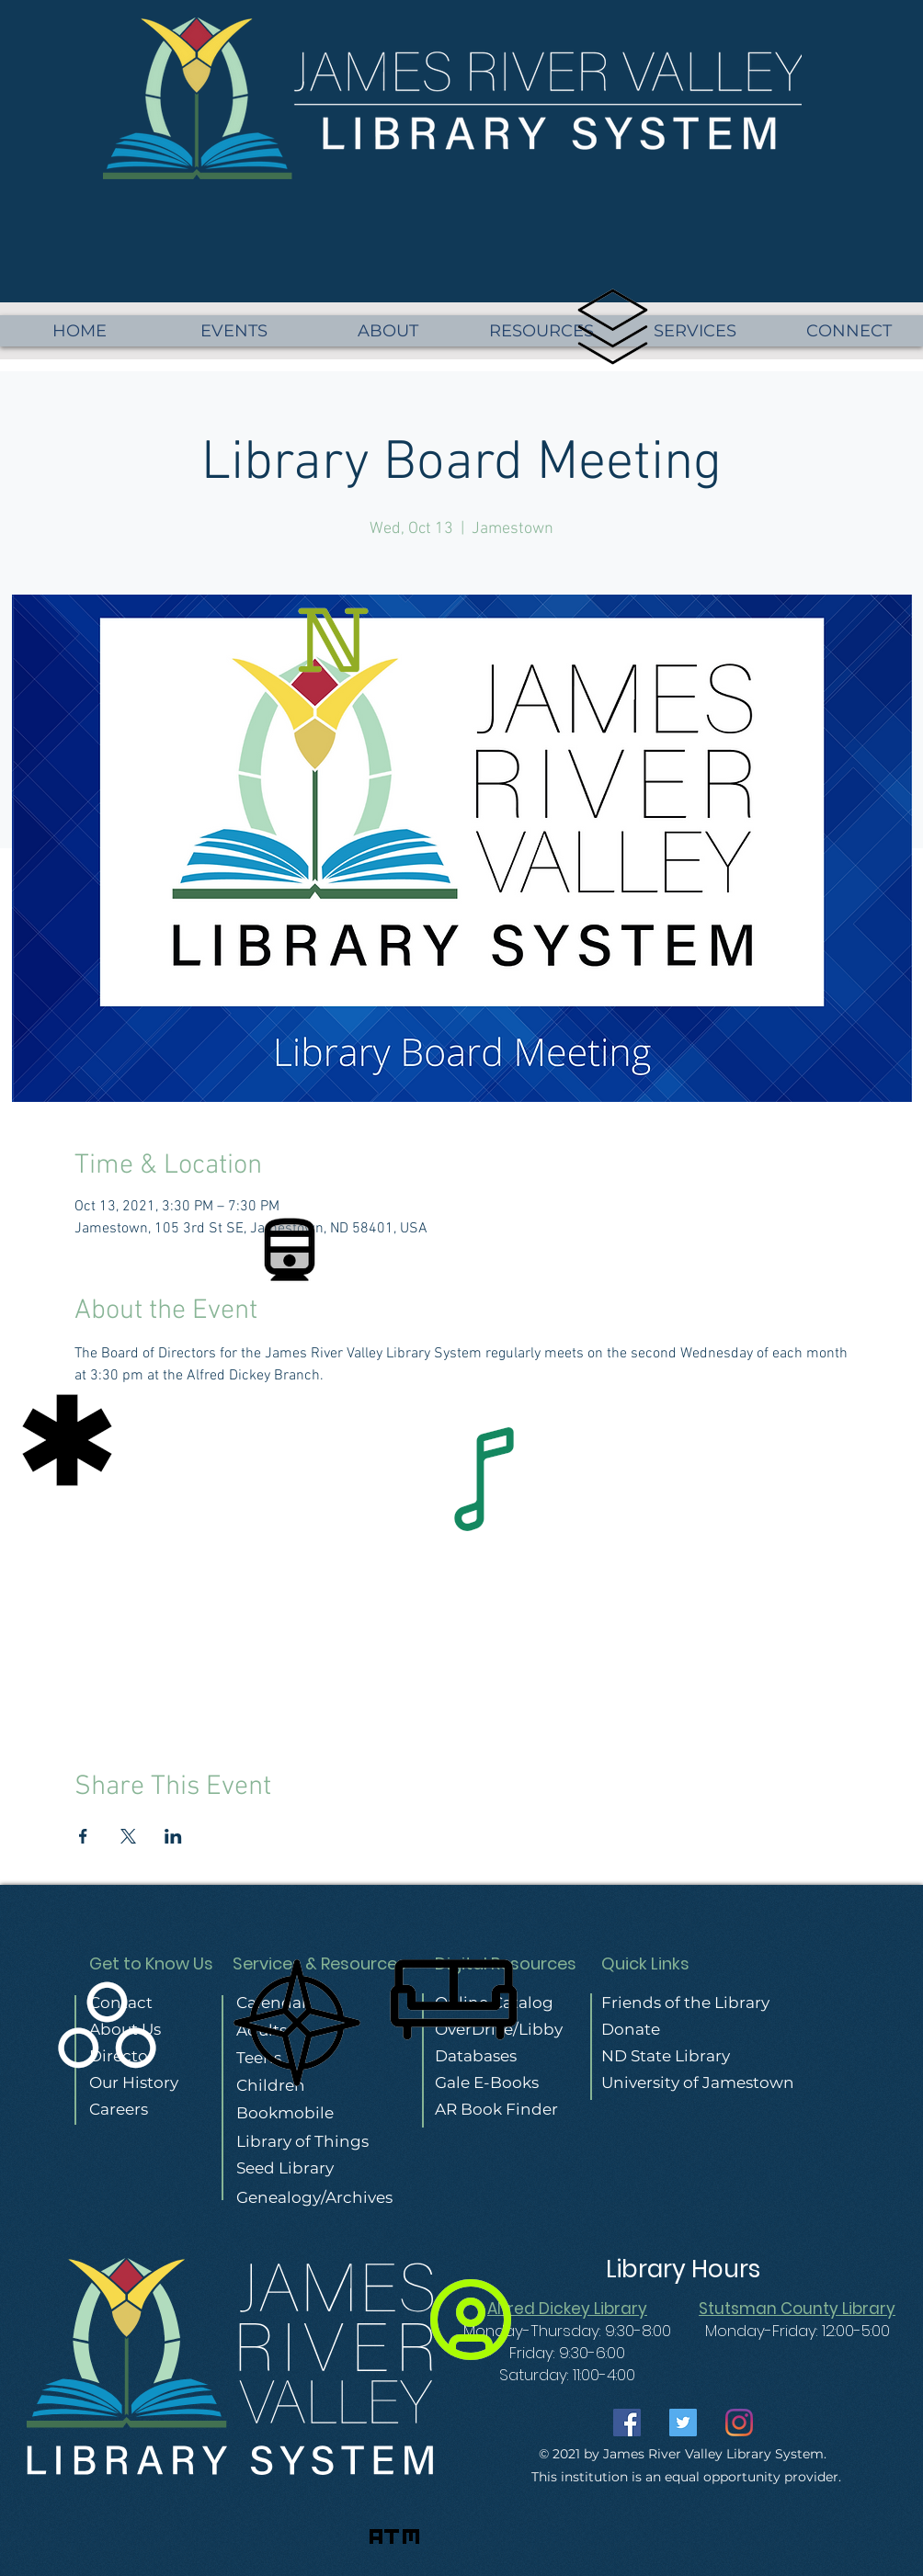 The height and width of the screenshot is (2576, 923). What do you see at coordinates (67, 1440) in the screenshot?
I see `access medical or health-related features` at bounding box center [67, 1440].